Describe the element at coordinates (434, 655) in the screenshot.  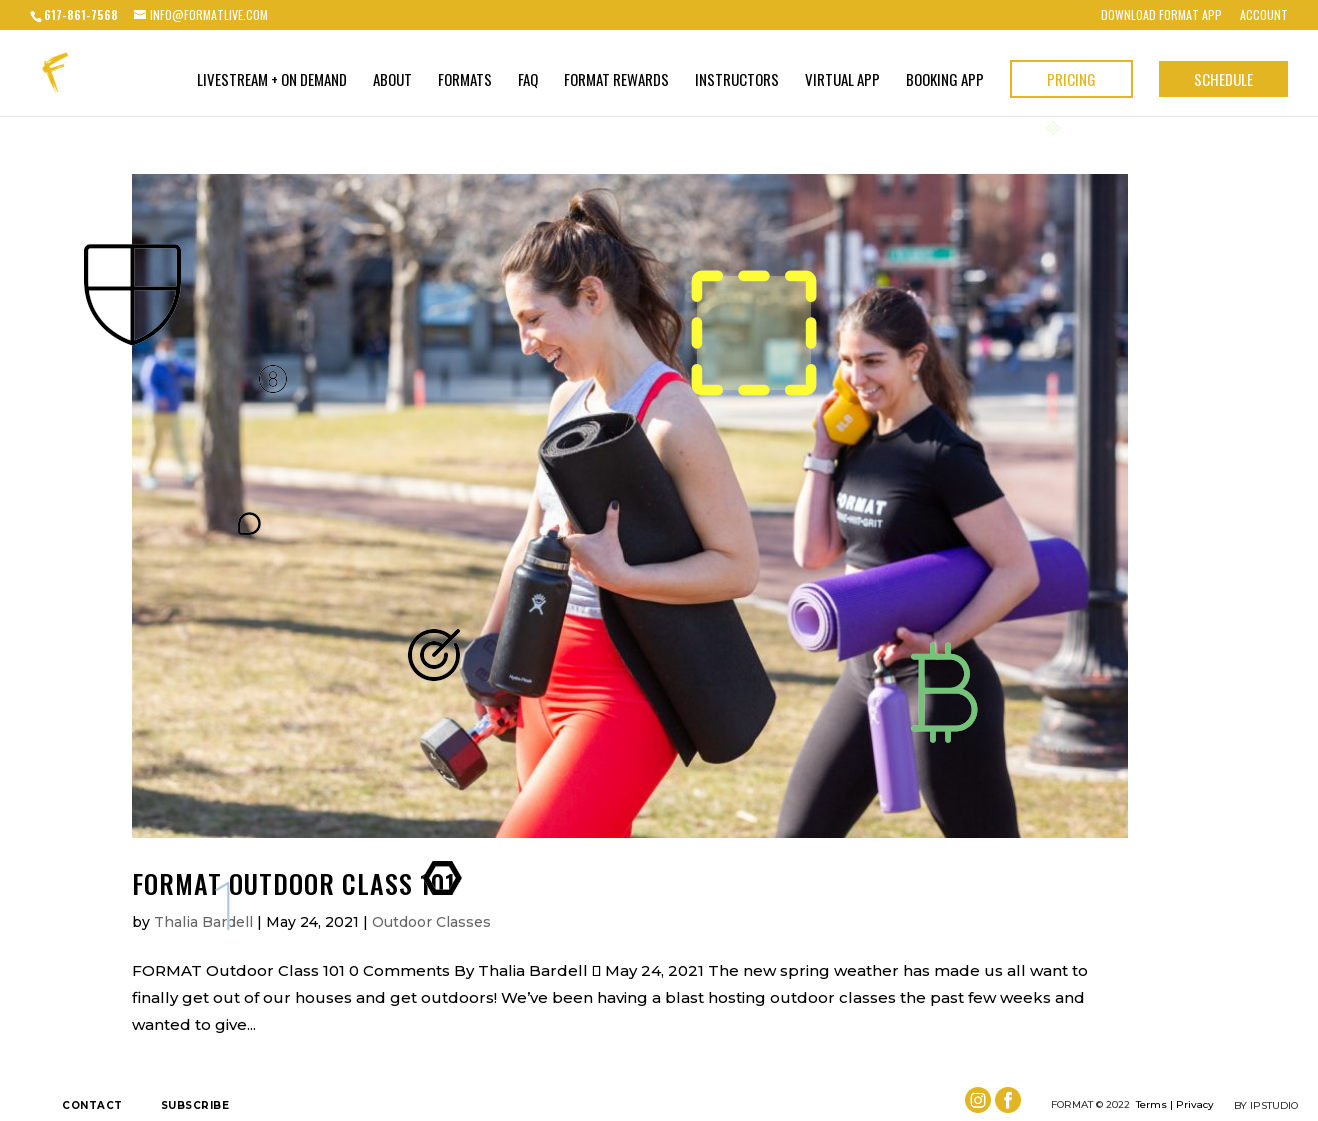
I see `set a goal or objective` at that location.